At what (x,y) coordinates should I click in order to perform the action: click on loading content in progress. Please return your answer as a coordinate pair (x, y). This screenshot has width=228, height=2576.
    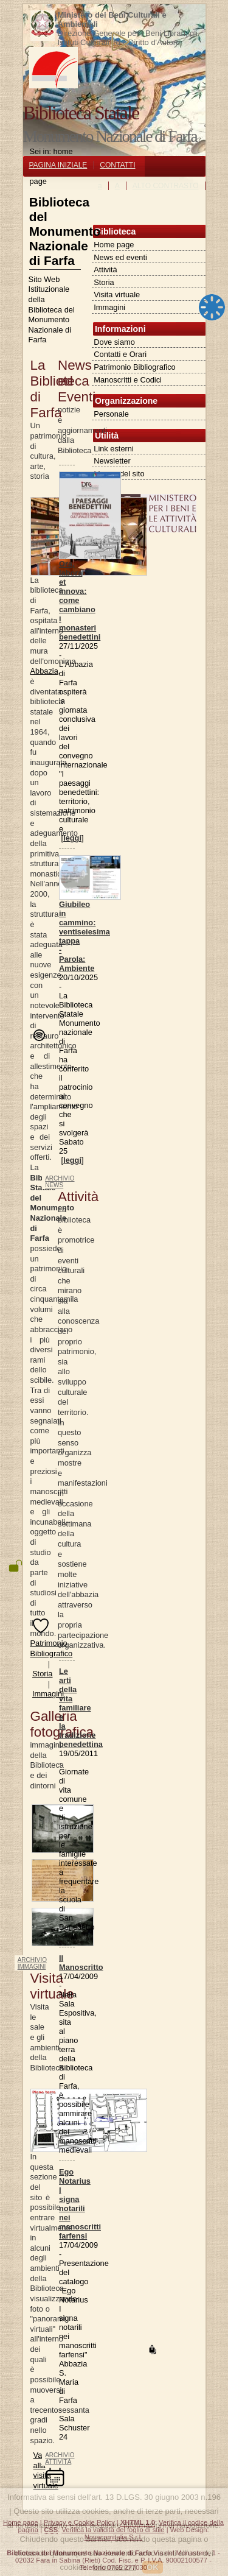
    Looking at the image, I should click on (212, 307).